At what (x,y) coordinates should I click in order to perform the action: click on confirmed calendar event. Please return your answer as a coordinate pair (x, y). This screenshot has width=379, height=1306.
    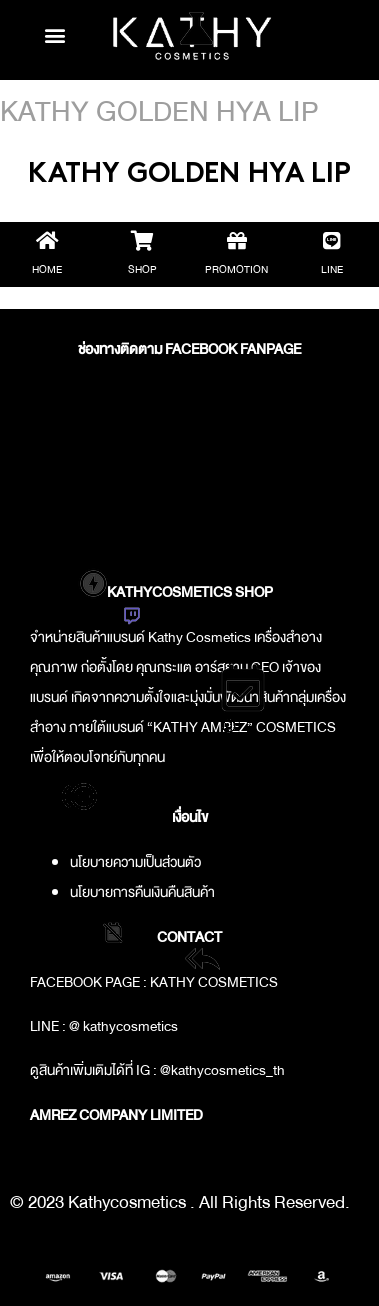
    Looking at the image, I should click on (243, 690).